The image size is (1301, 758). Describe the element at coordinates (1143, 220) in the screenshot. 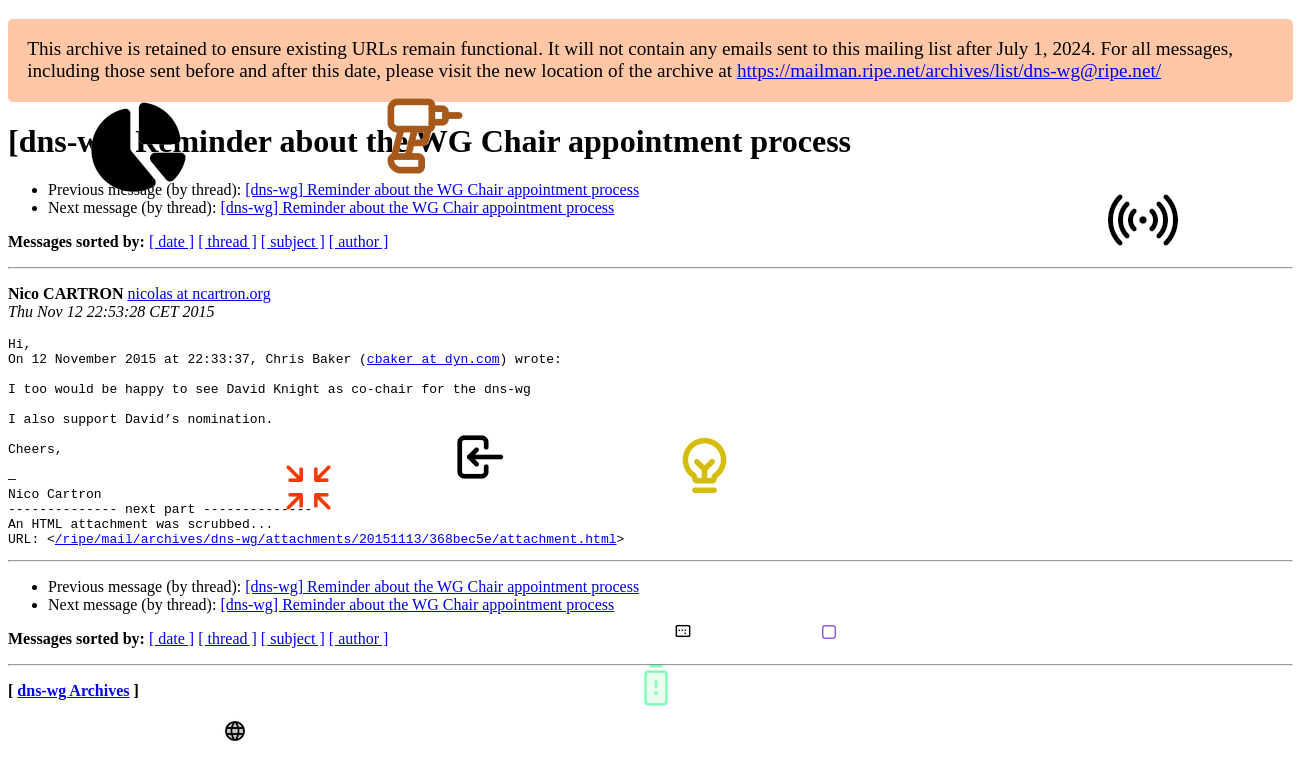

I see `indicates wireless signal strength` at that location.